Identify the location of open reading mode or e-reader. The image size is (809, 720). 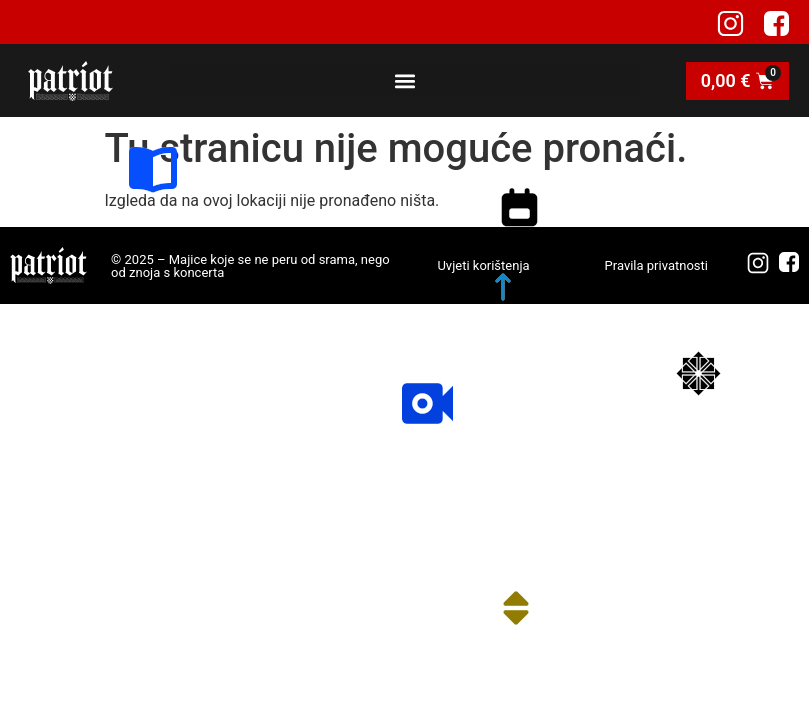
(153, 168).